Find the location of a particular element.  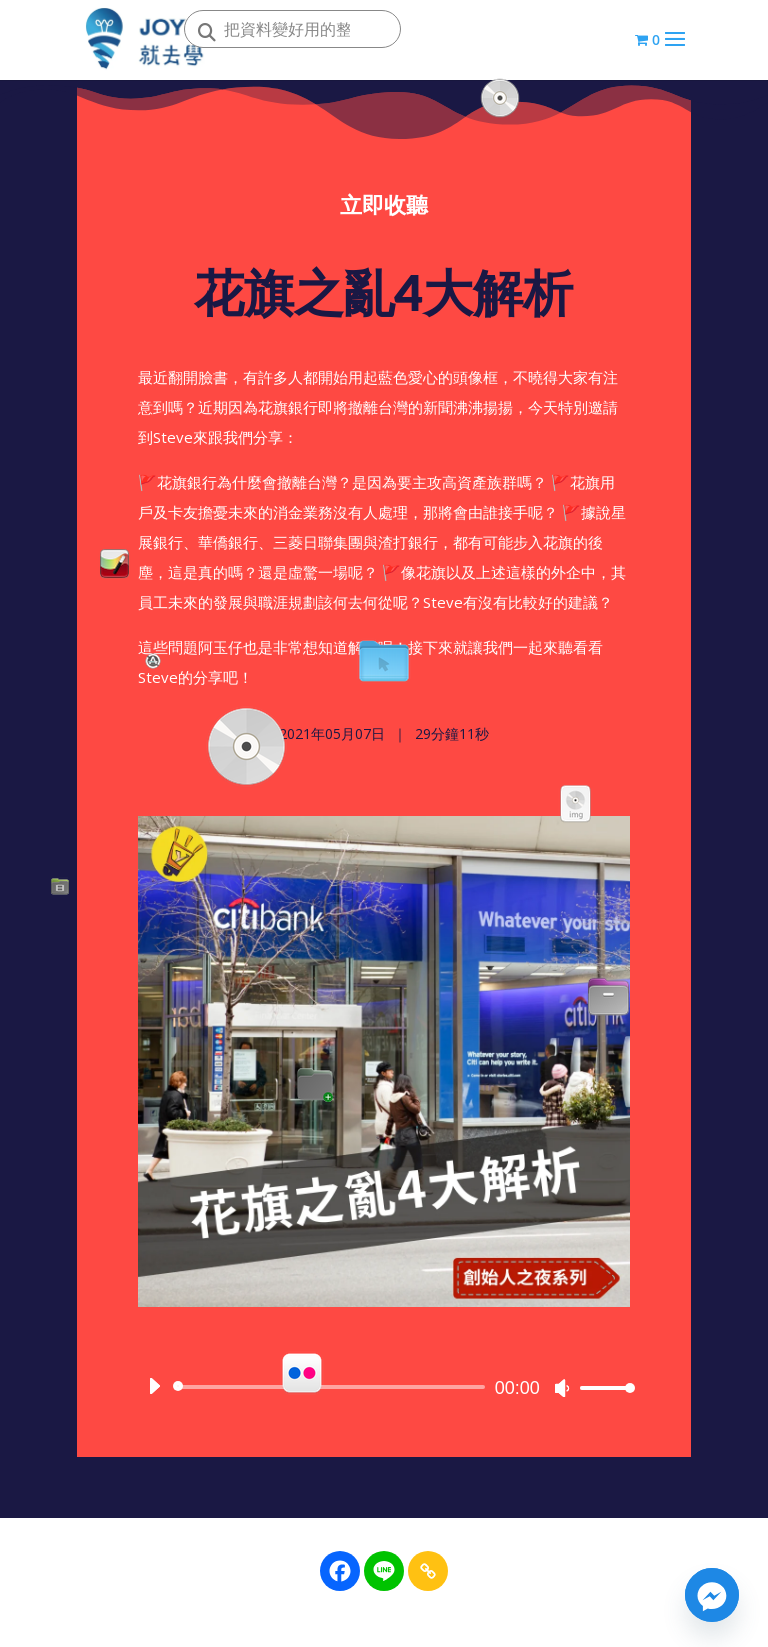

open your videos folder is located at coordinates (60, 886).